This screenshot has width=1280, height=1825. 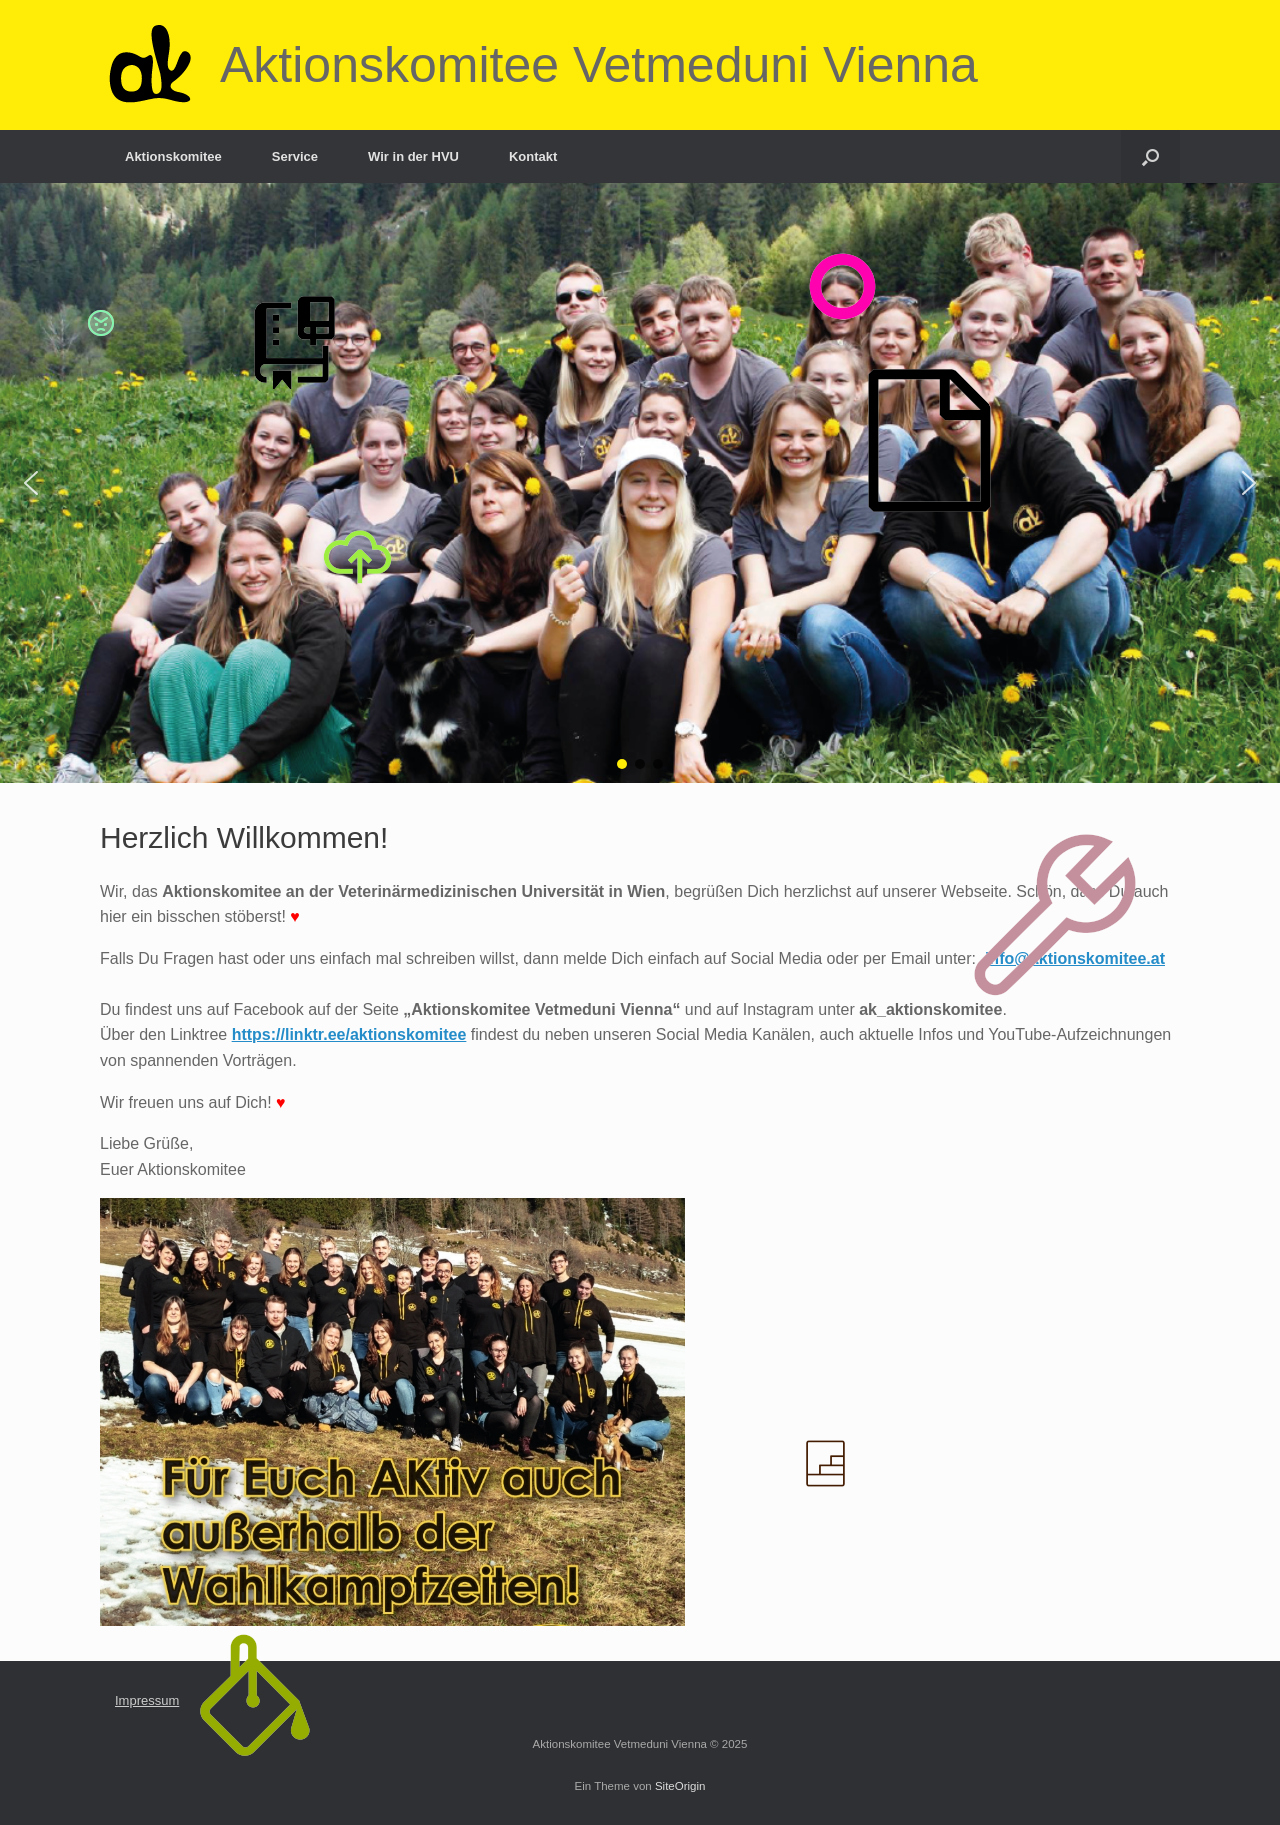 I want to click on access stairway or floor navigation, so click(x=825, y=1463).